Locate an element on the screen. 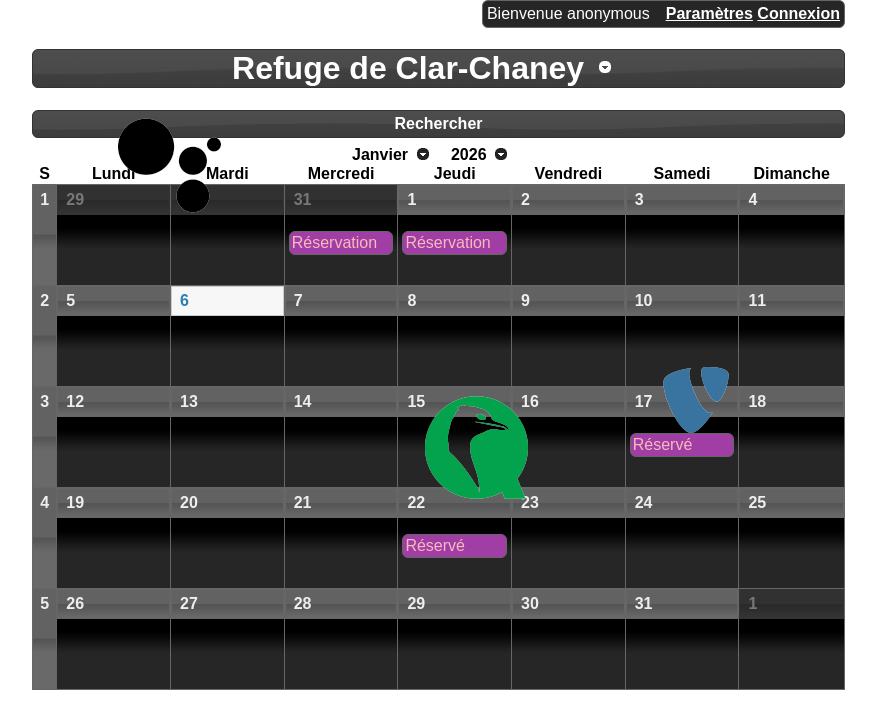 The width and height of the screenshot is (877, 720). open google assistant is located at coordinates (169, 165).